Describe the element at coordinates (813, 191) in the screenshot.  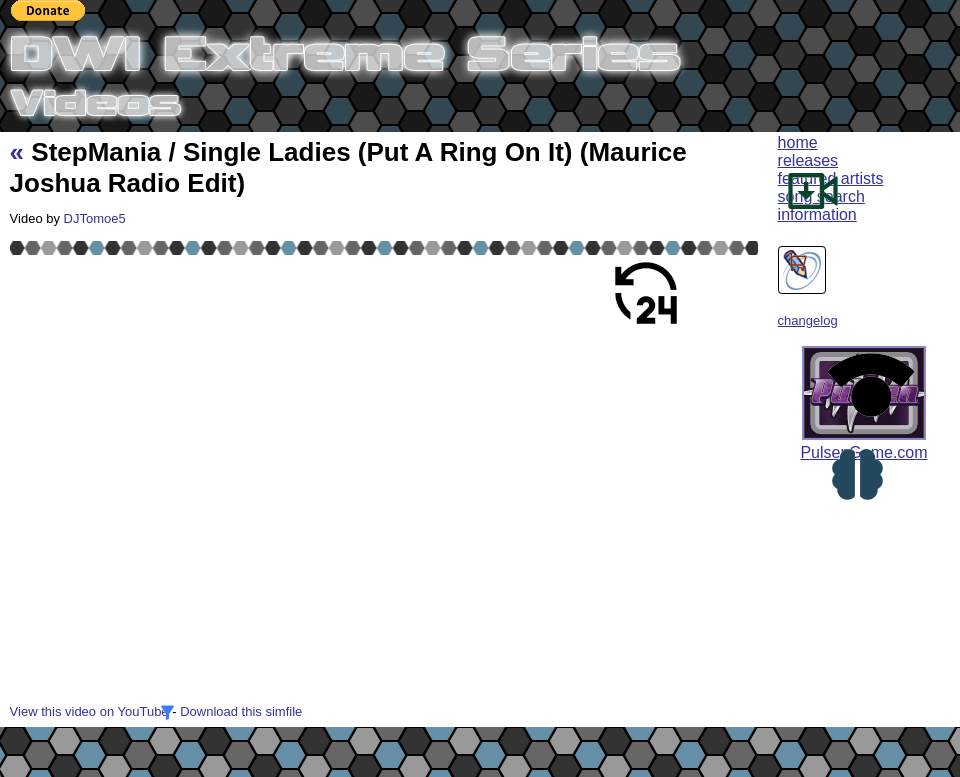
I see `download video to device` at that location.